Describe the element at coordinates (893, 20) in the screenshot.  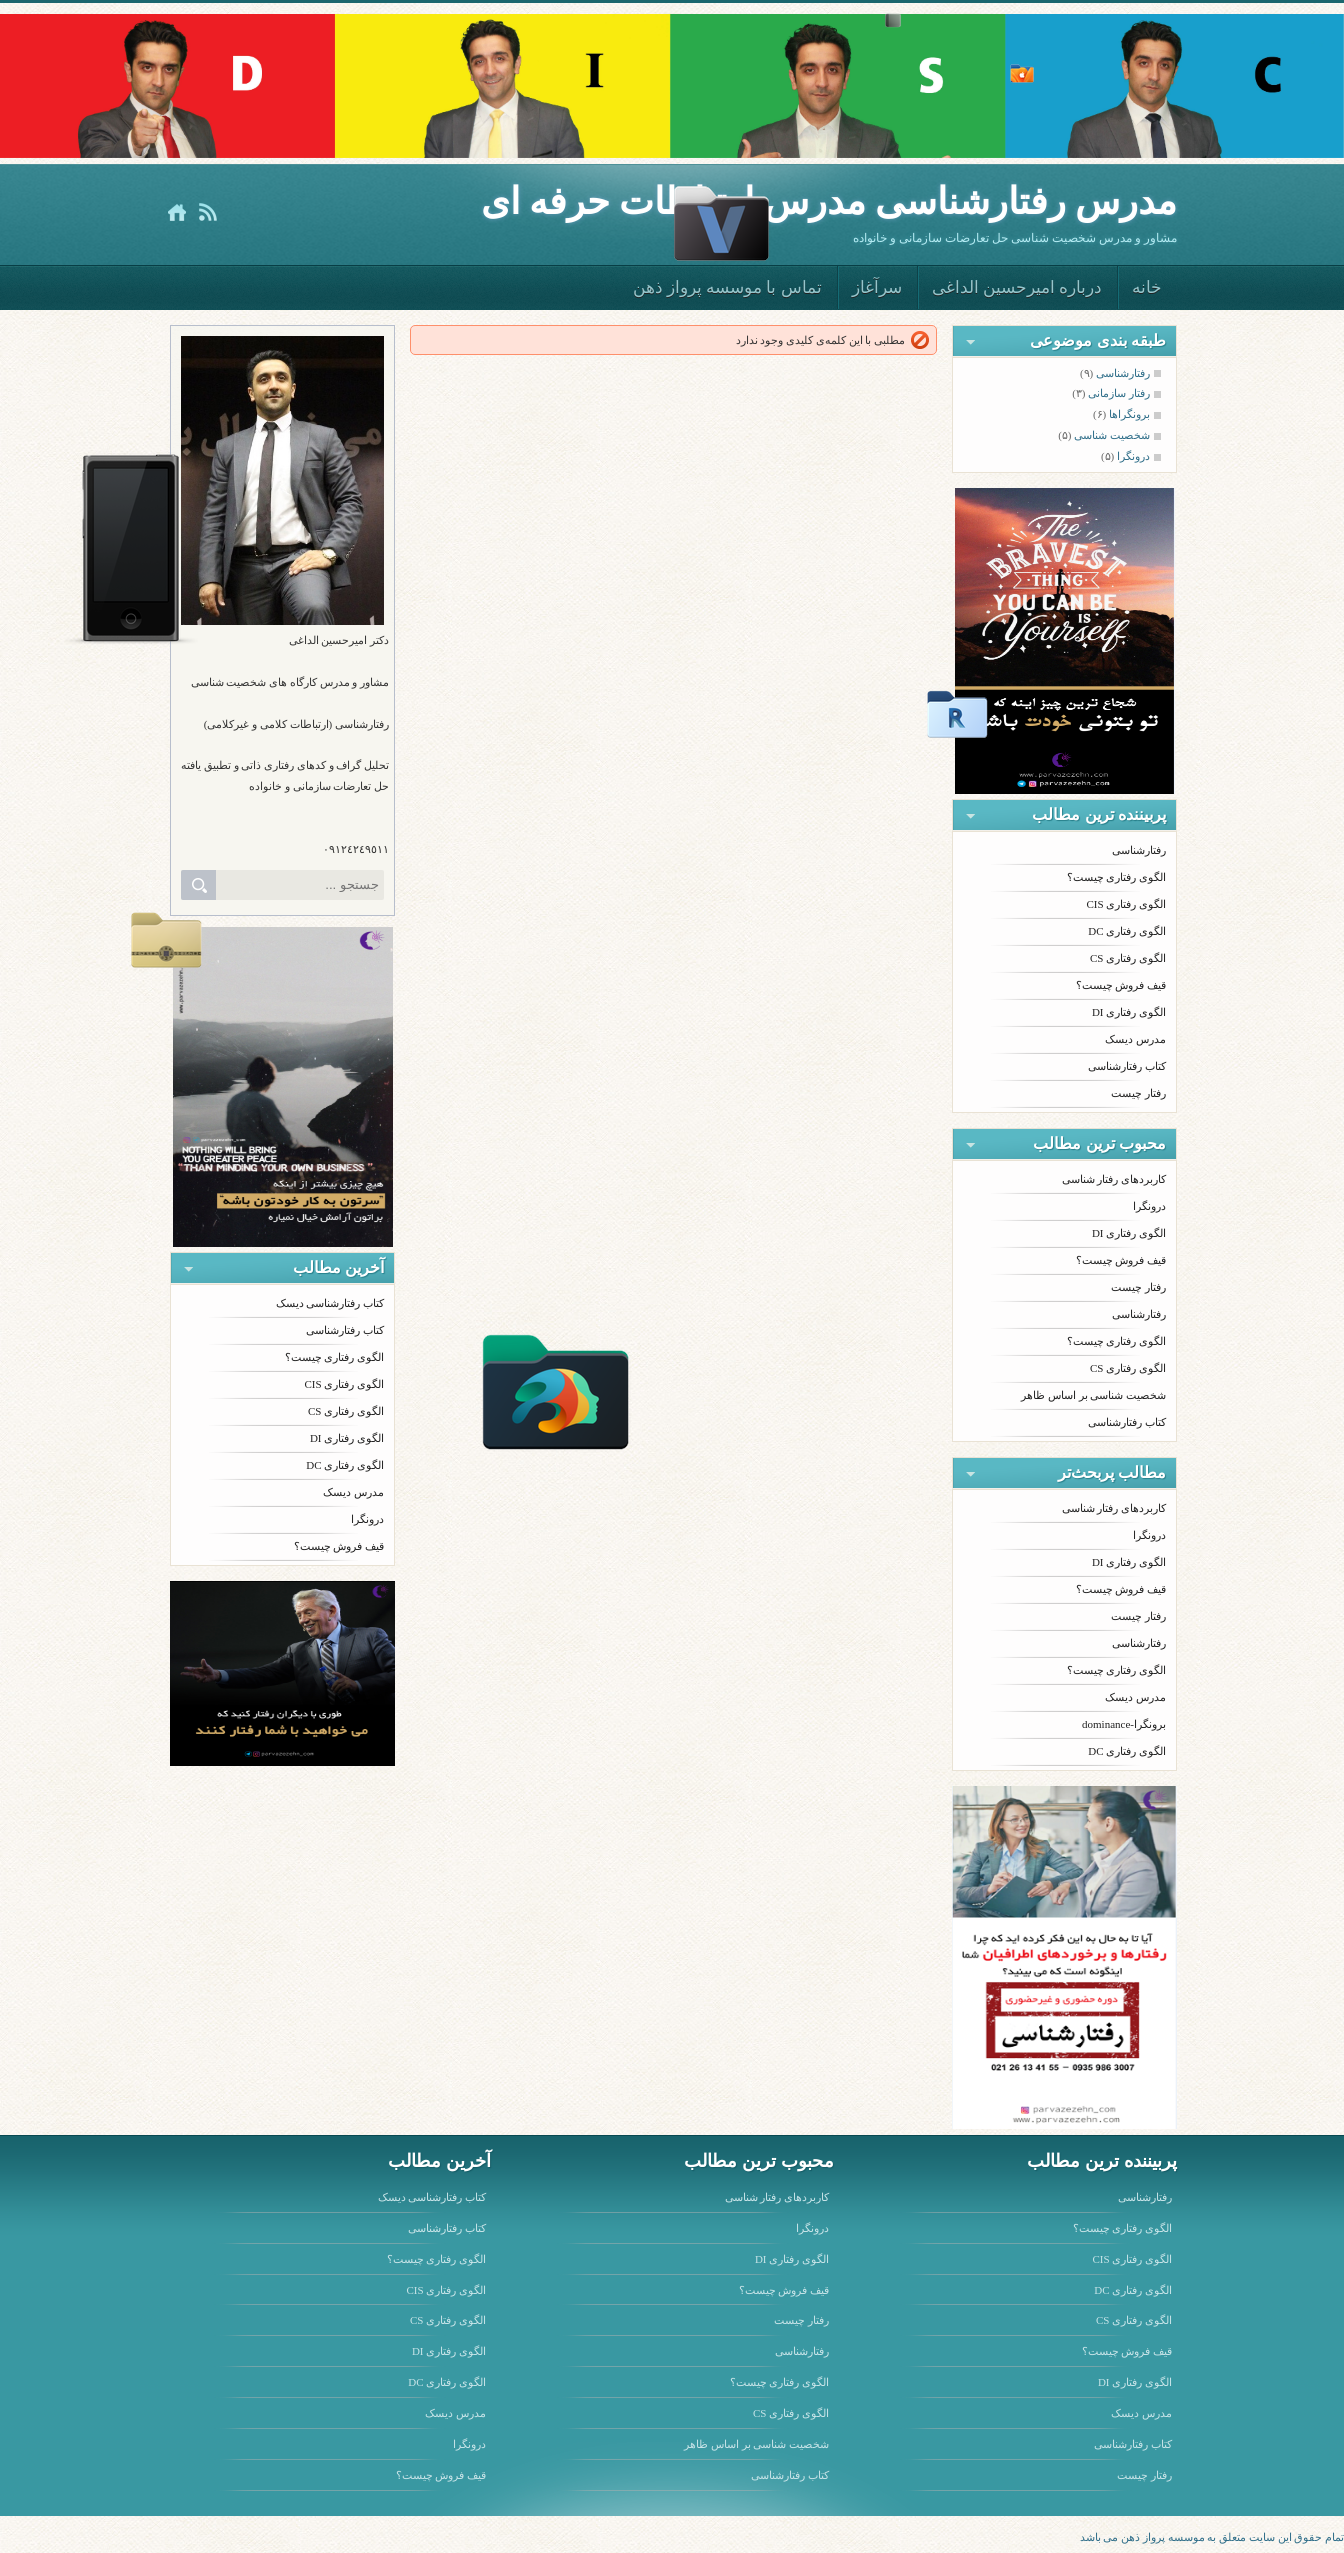
I see `access your desktop folder` at that location.